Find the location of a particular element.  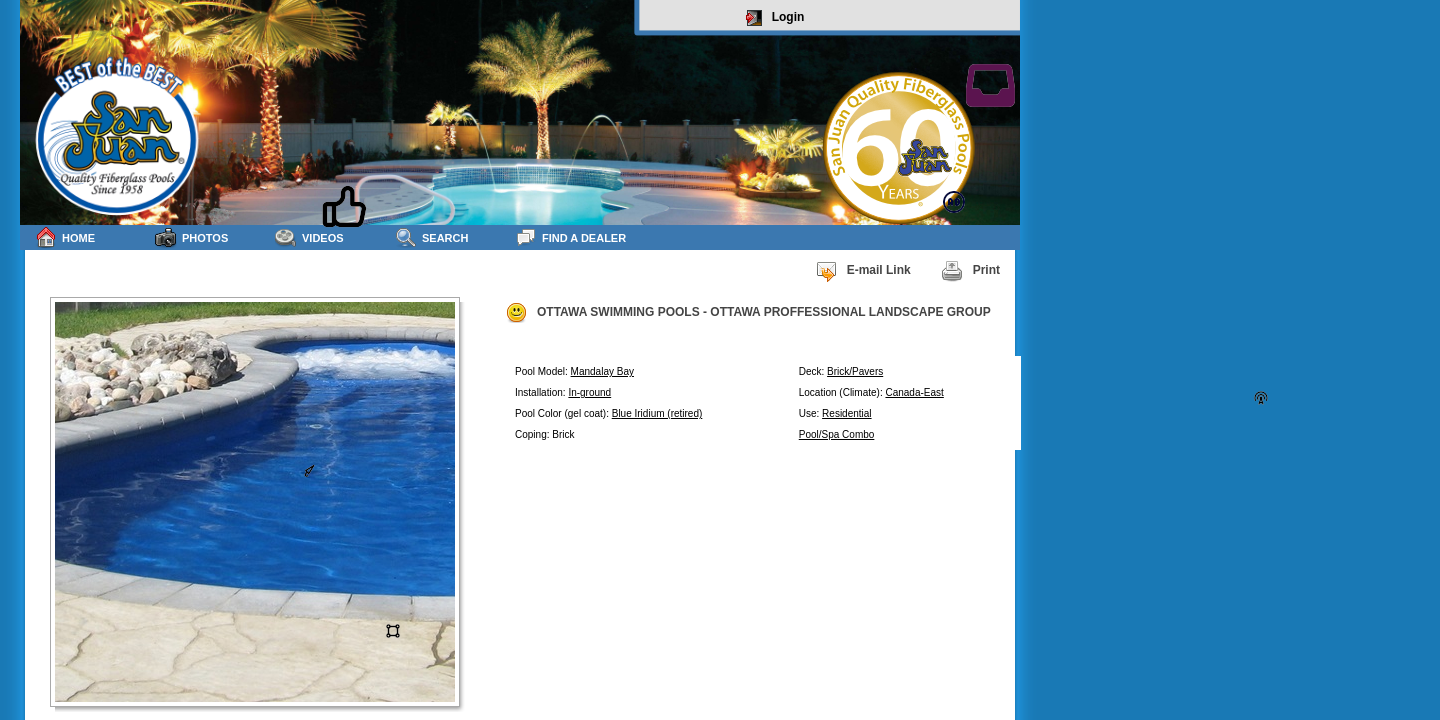

view ring network topology is located at coordinates (393, 631).